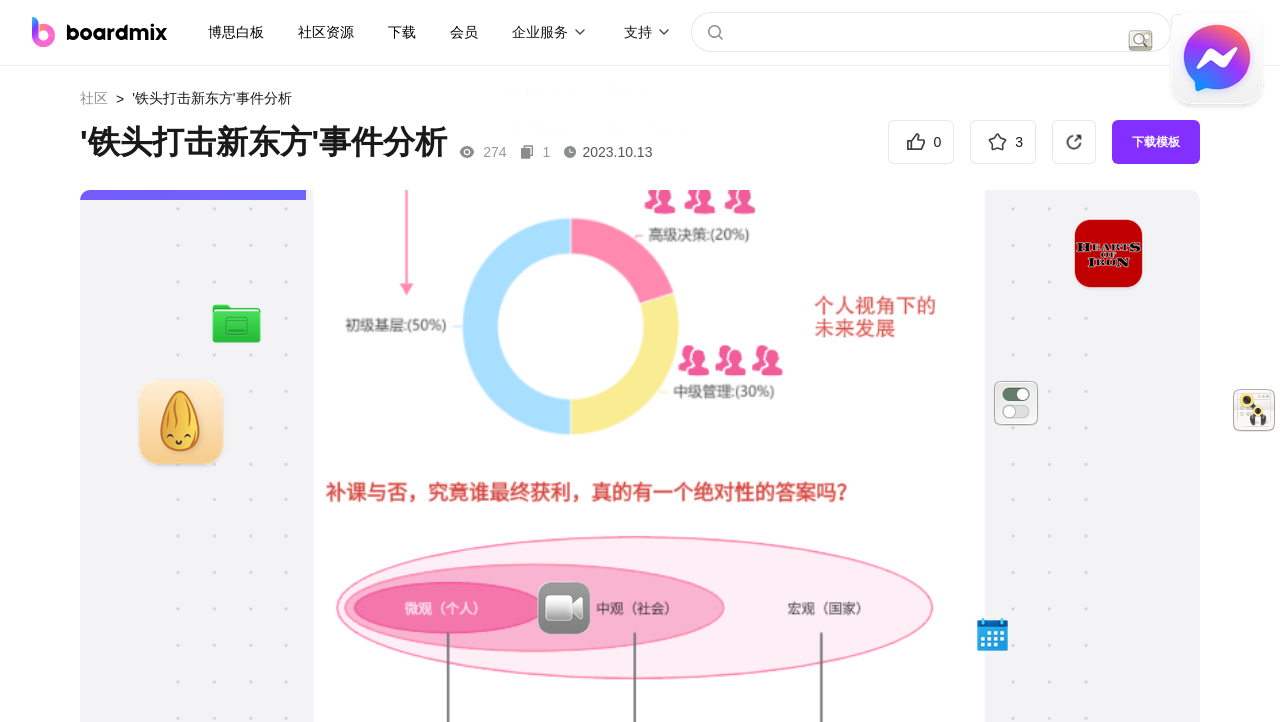  Describe the element at coordinates (1254, 410) in the screenshot. I see `open GNOME Builder IDE` at that location.